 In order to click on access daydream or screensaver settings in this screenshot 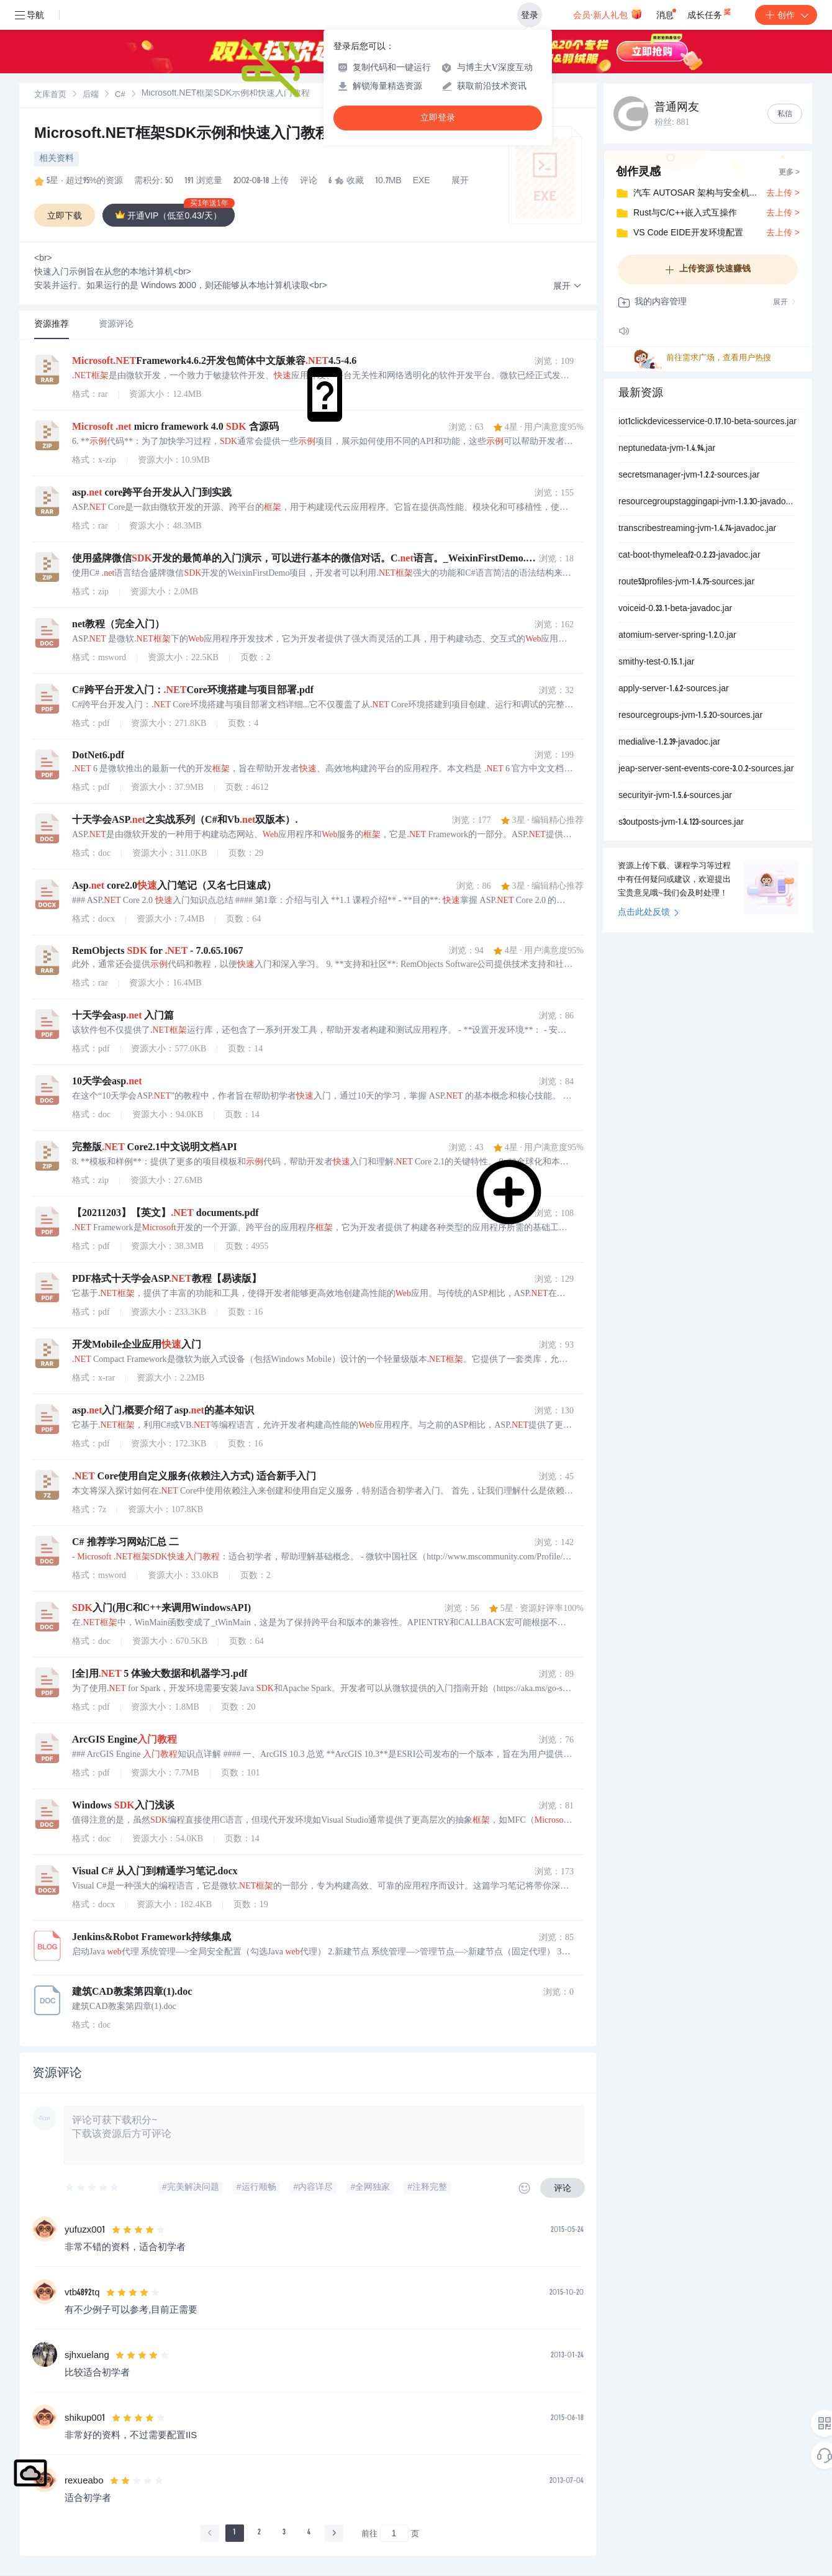, I will do `click(30, 2473)`.